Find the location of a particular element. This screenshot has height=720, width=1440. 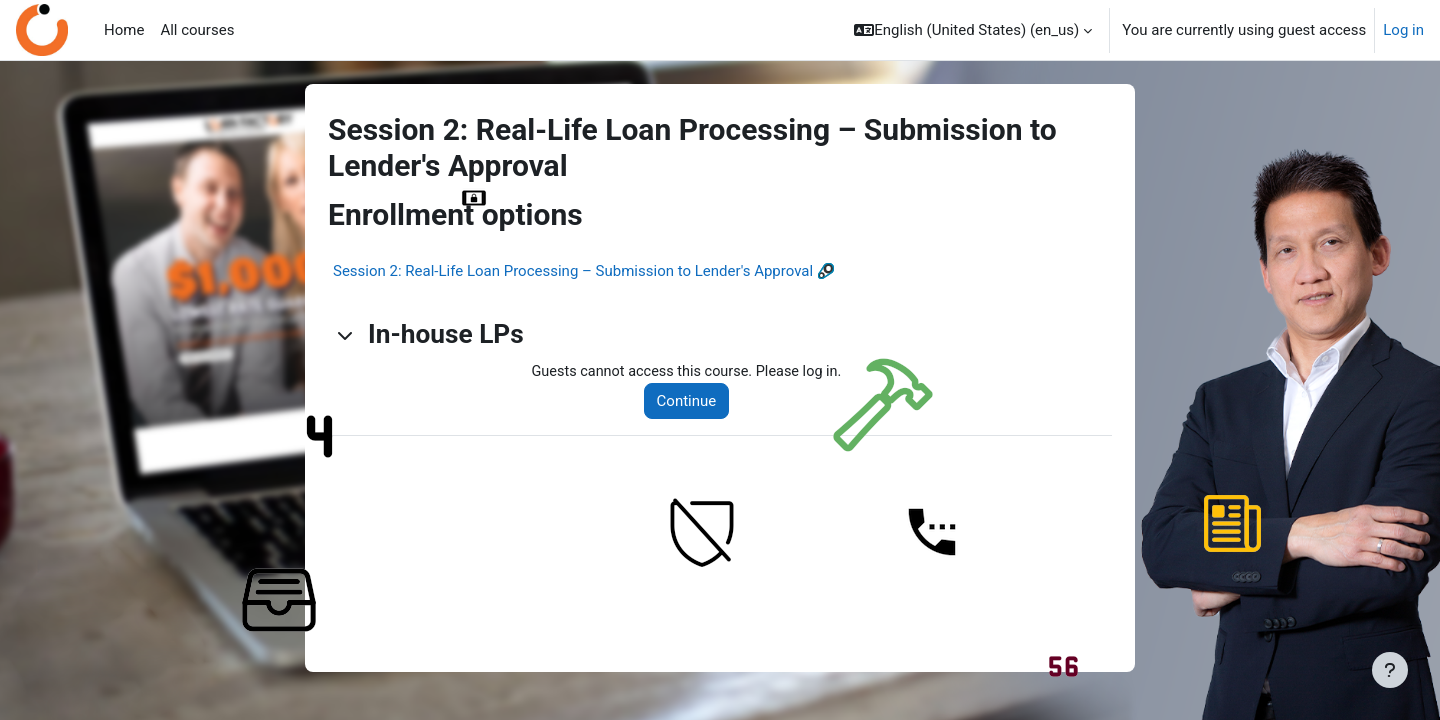

view inbox or received files is located at coordinates (279, 600).